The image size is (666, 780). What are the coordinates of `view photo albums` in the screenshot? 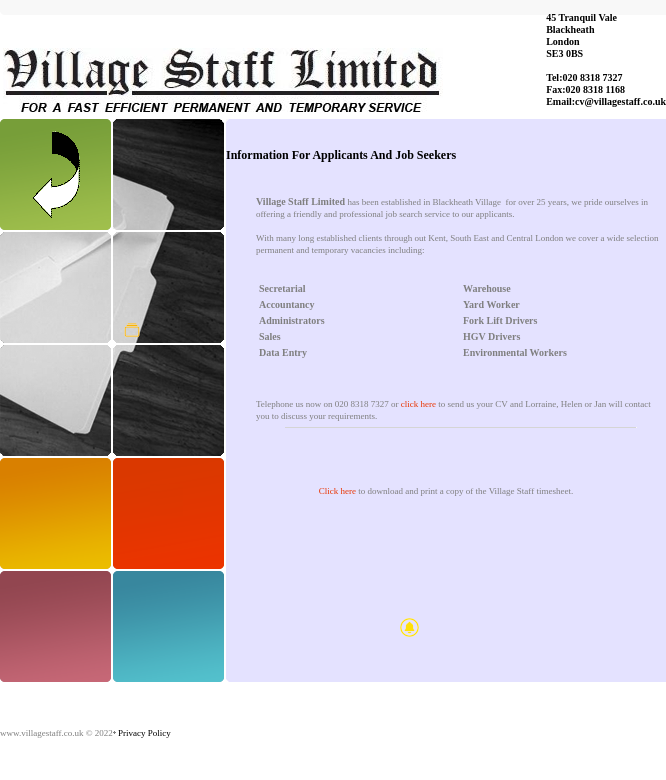 It's located at (132, 330).